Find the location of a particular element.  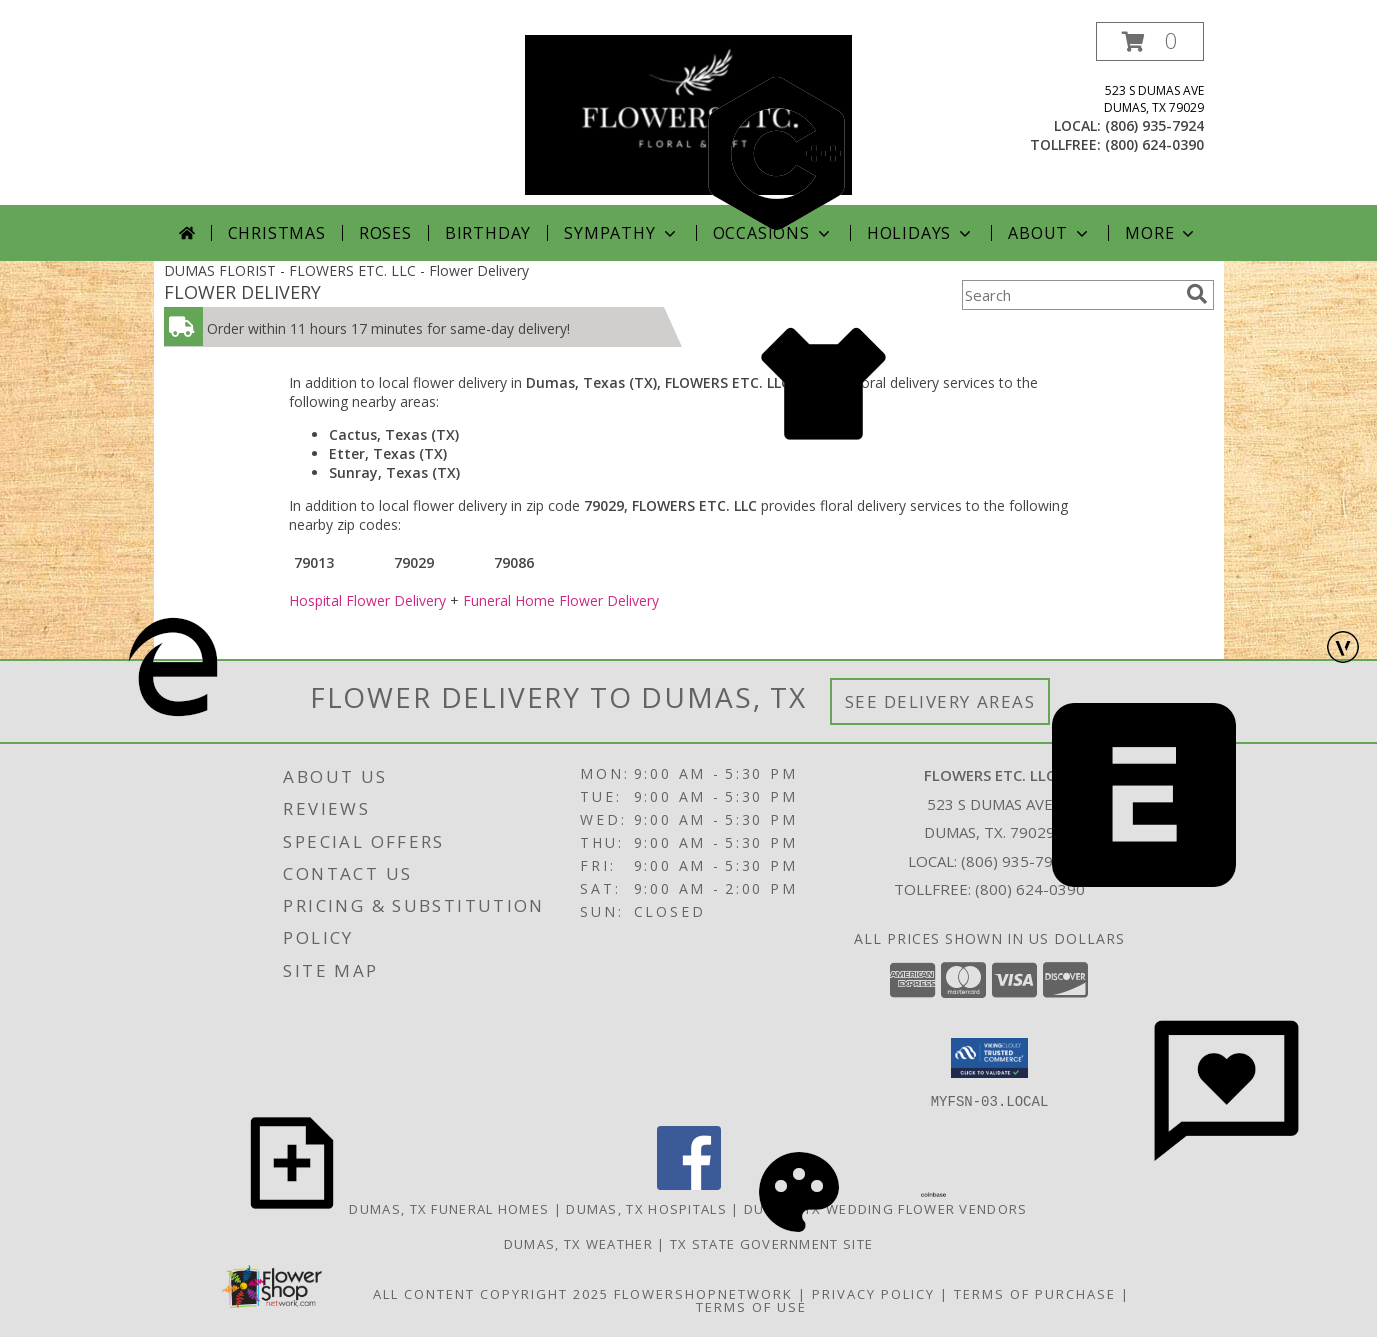

open microsoft edge browser is located at coordinates (173, 667).